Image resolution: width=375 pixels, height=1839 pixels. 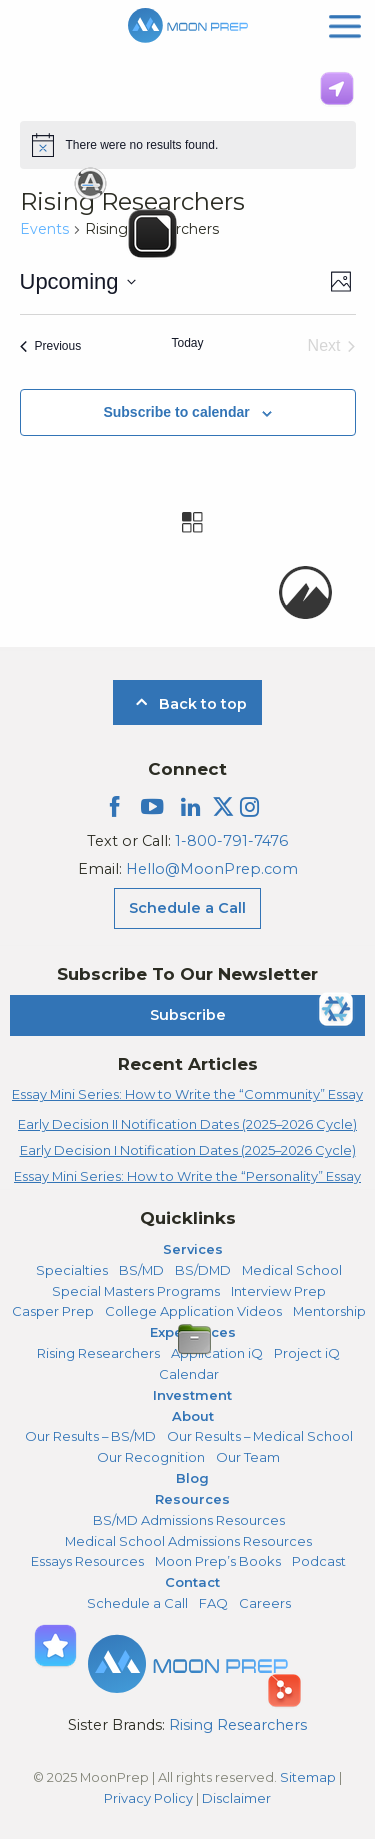 What do you see at coordinates (90, 183) in the screenshot?
I see `open the software update manager` at bounding box center [90, 183].